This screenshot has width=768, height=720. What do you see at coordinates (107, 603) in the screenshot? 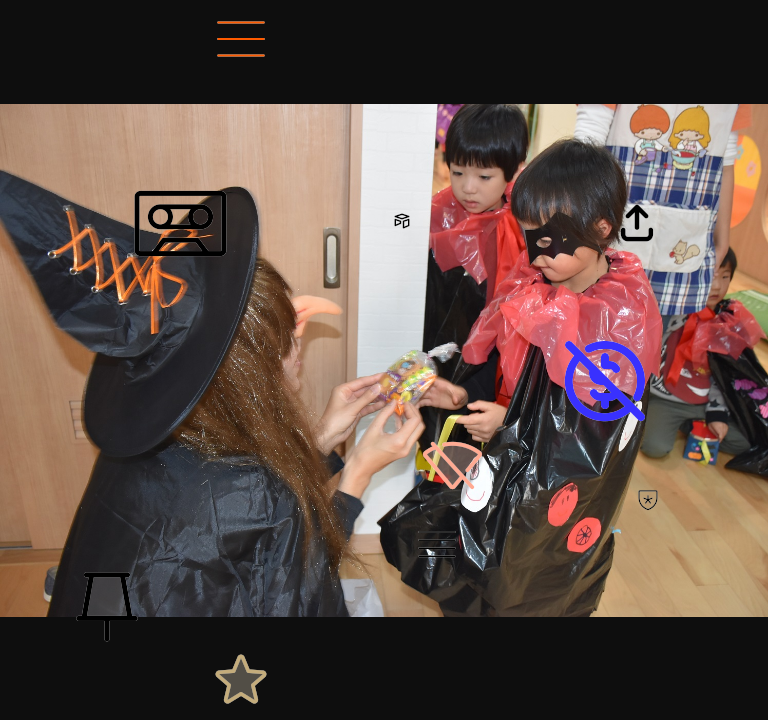
I see `pin an item to keep it visible` at bounding box center [107, 603].